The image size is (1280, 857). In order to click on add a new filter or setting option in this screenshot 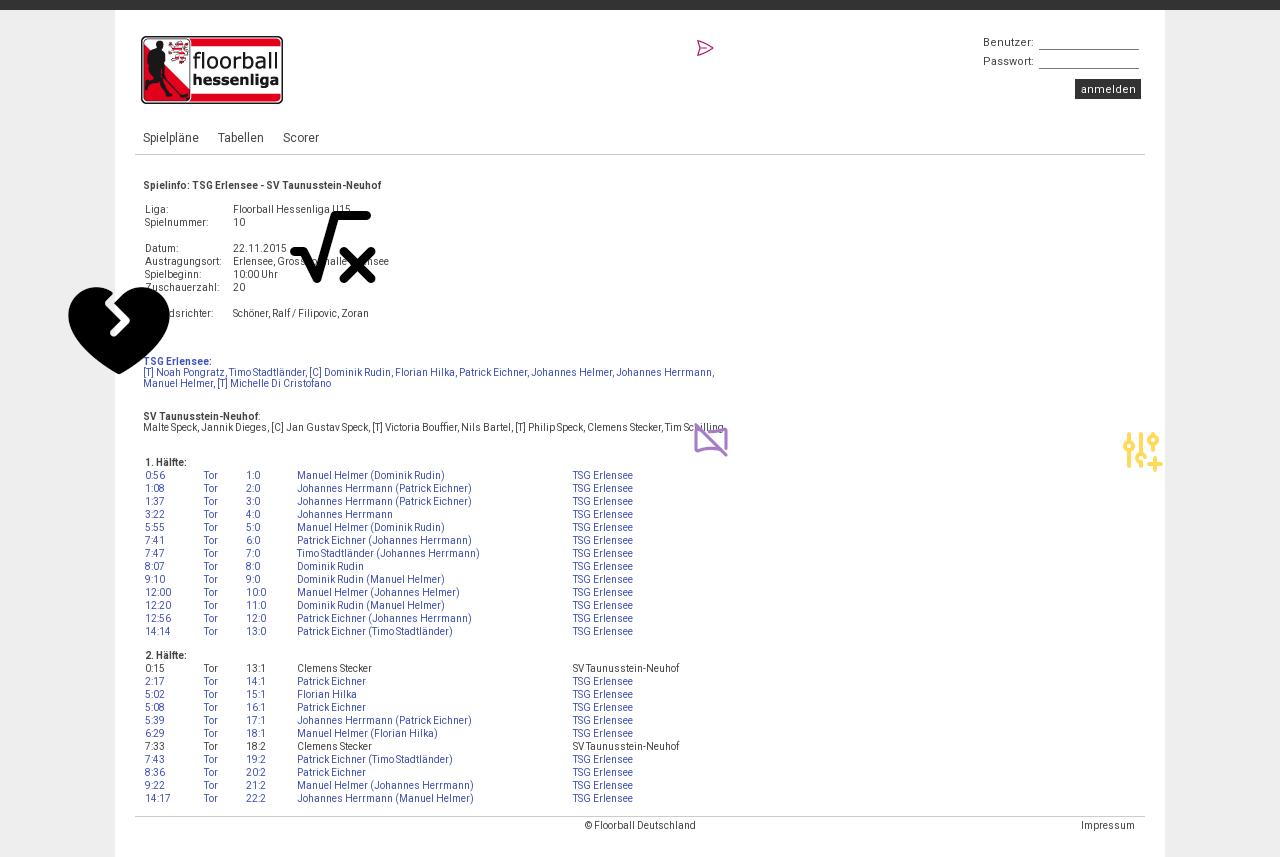, I will do `click(1141, 450)`.